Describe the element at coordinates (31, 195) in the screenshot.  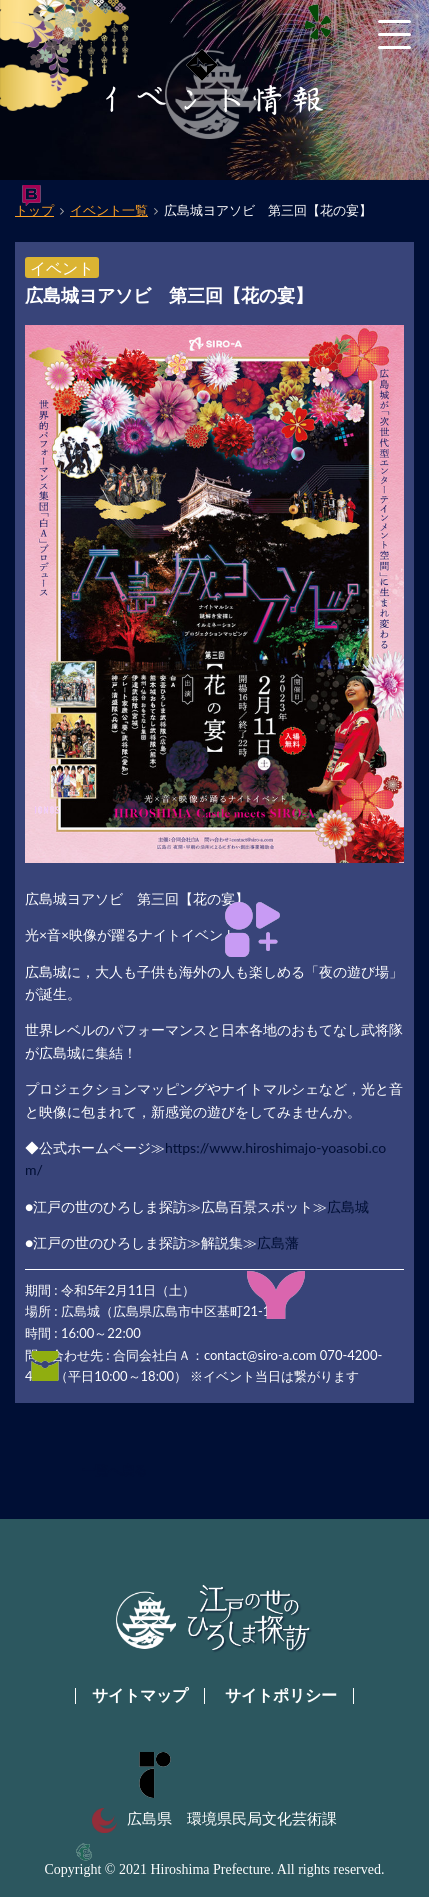
I see `open storyblok content management system` at that location.